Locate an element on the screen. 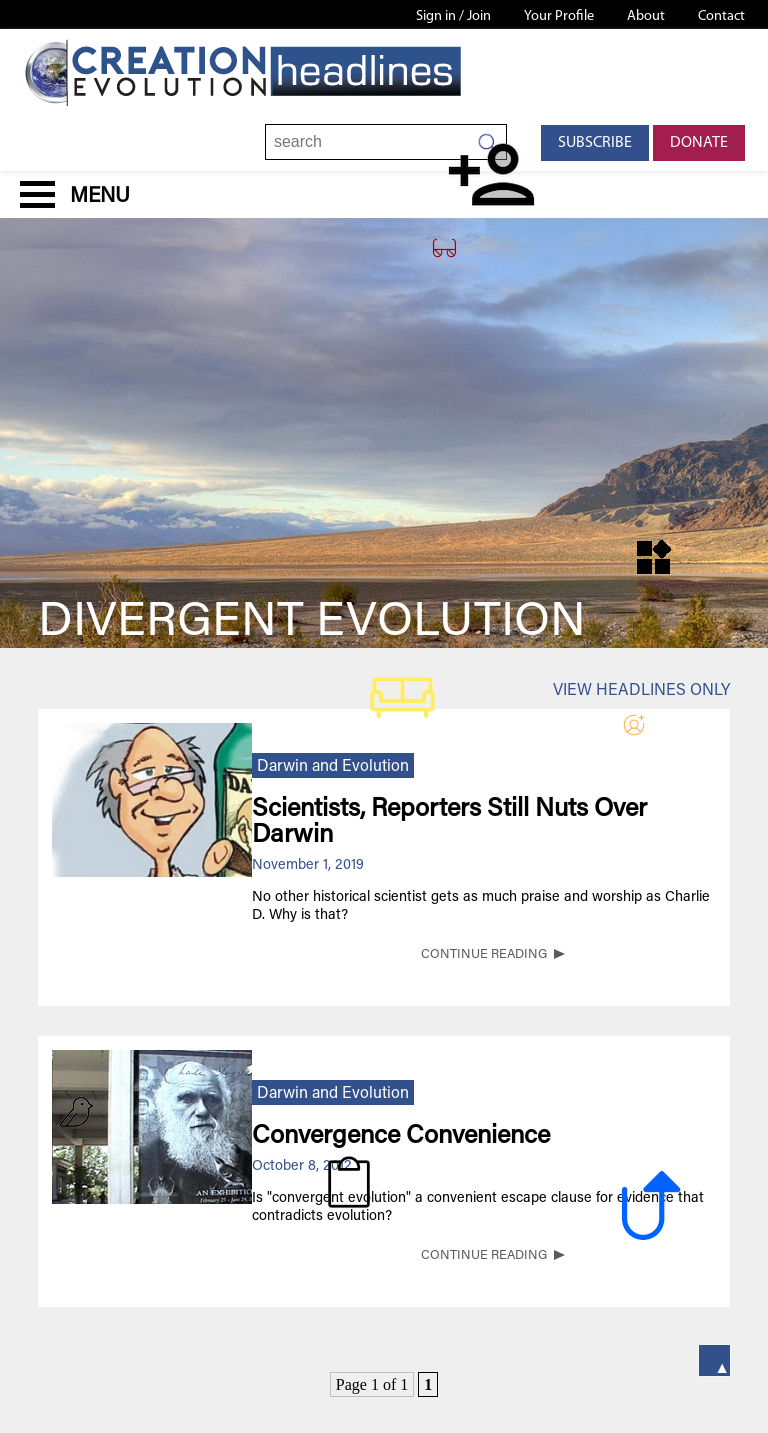 Image resolution: width=768 pixels, height=1433 pixels. access home screen widgets is located at coordinates (653, 557).